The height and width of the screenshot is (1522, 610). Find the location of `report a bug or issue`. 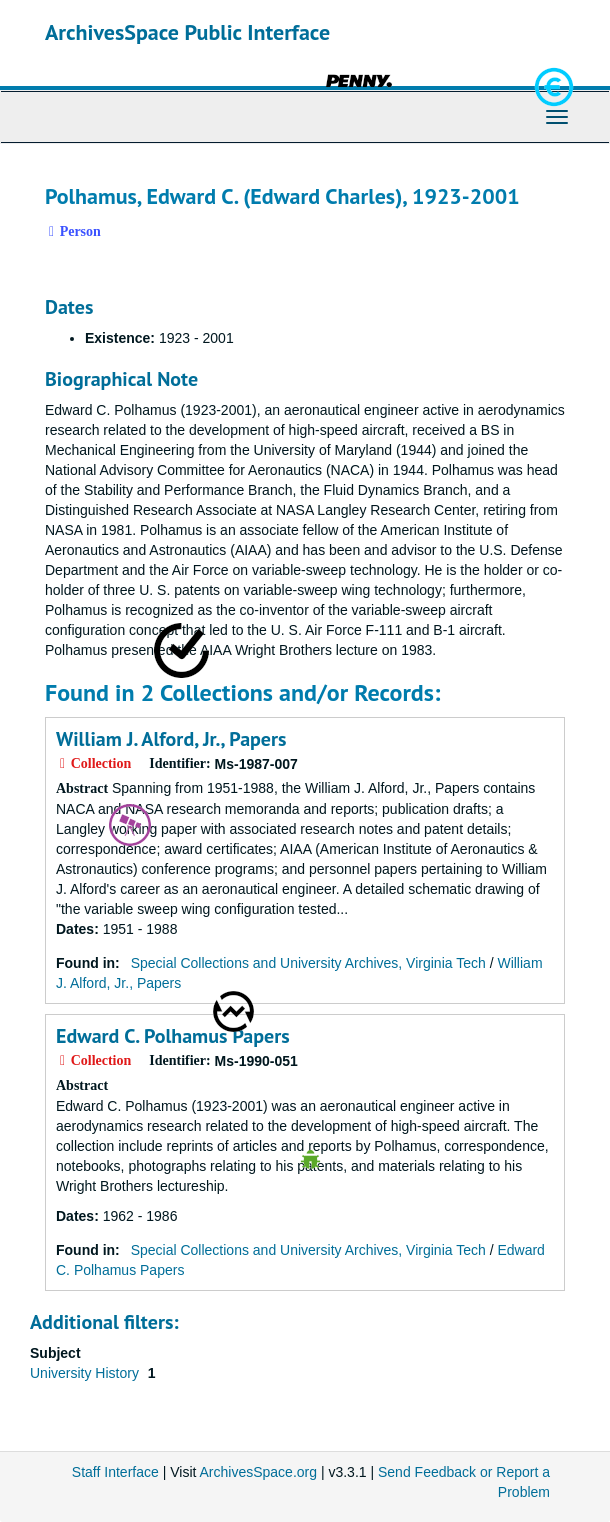

report a bug or issue is located at coordinates (310, 1159).